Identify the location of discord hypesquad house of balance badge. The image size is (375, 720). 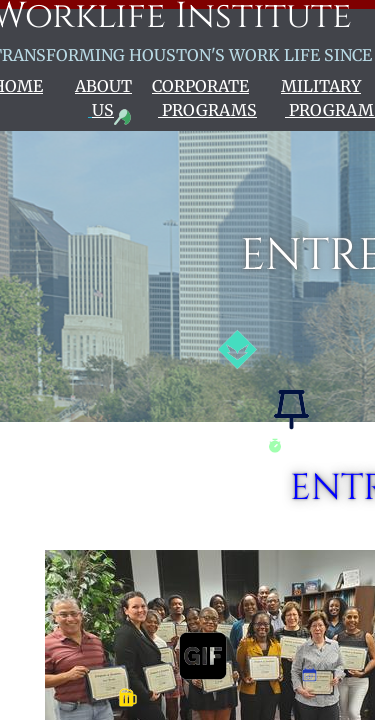
(237, 349).